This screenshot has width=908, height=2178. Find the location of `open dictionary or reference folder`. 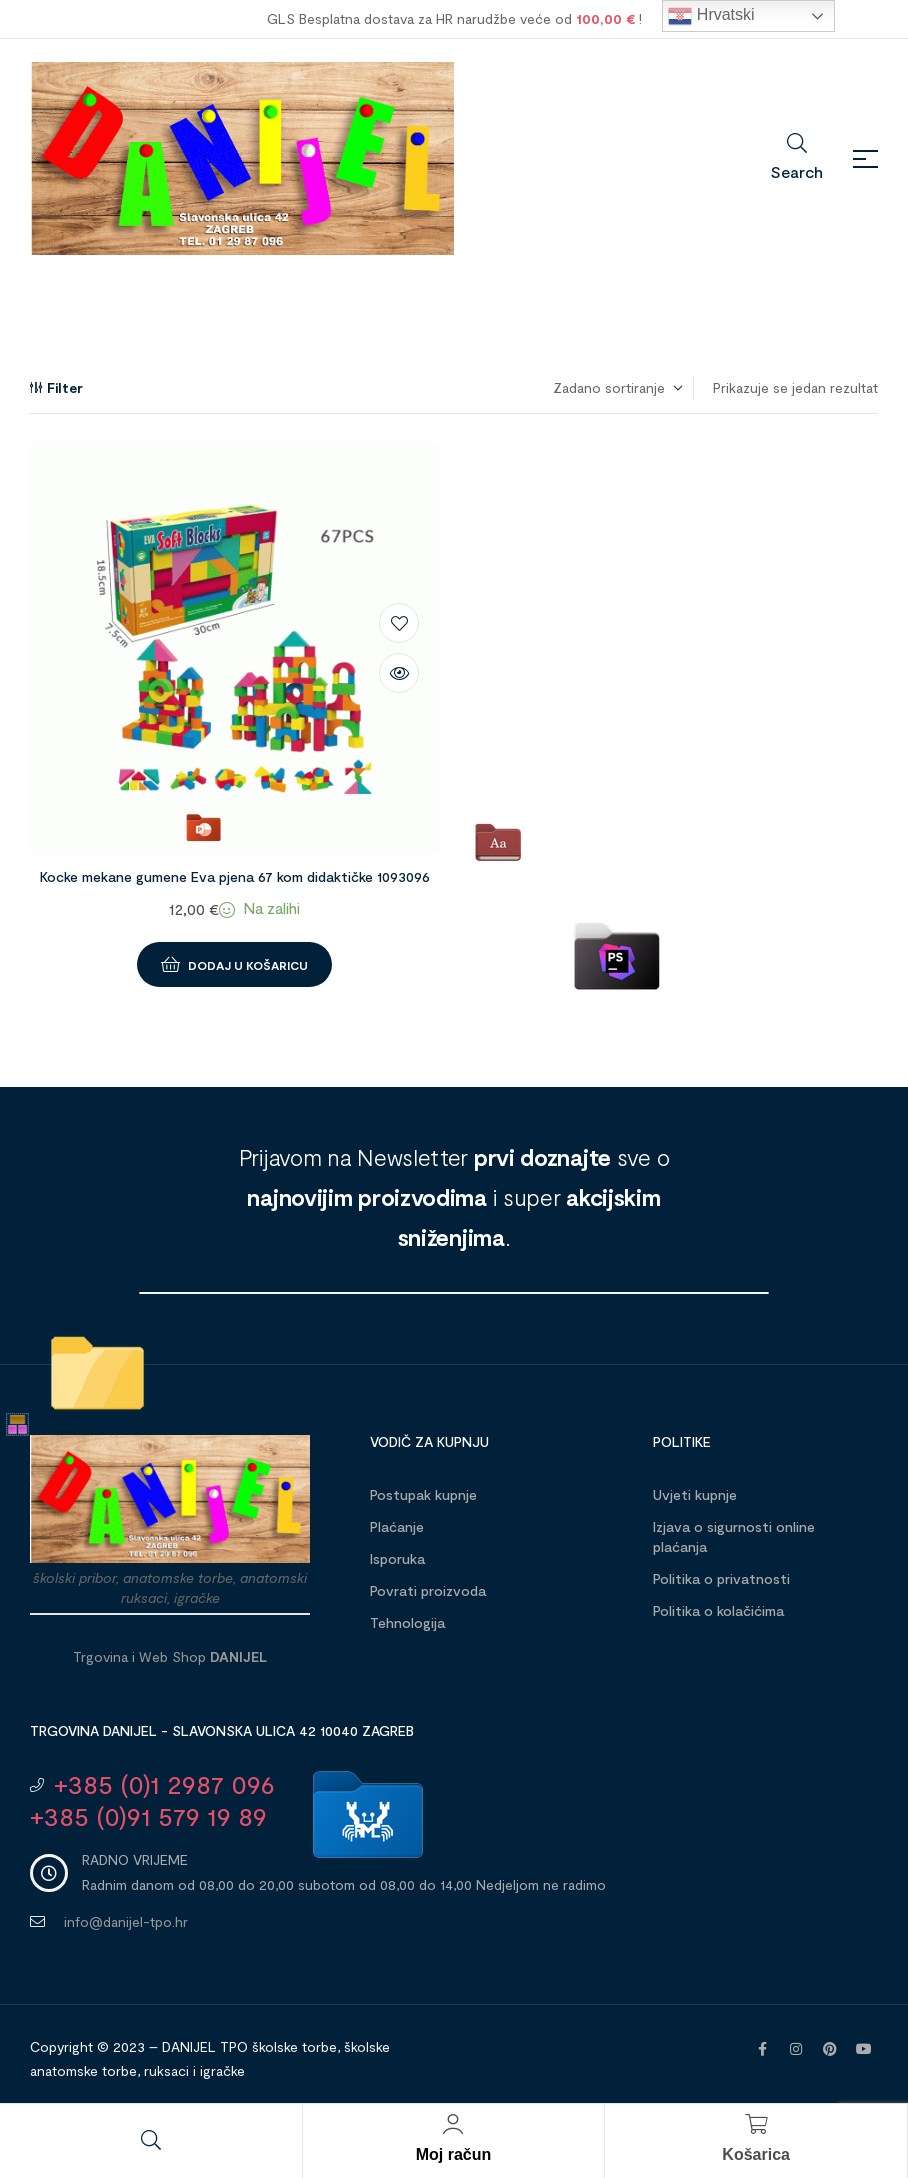

open dictionary or reference folder is located at coordinates (498, 843).